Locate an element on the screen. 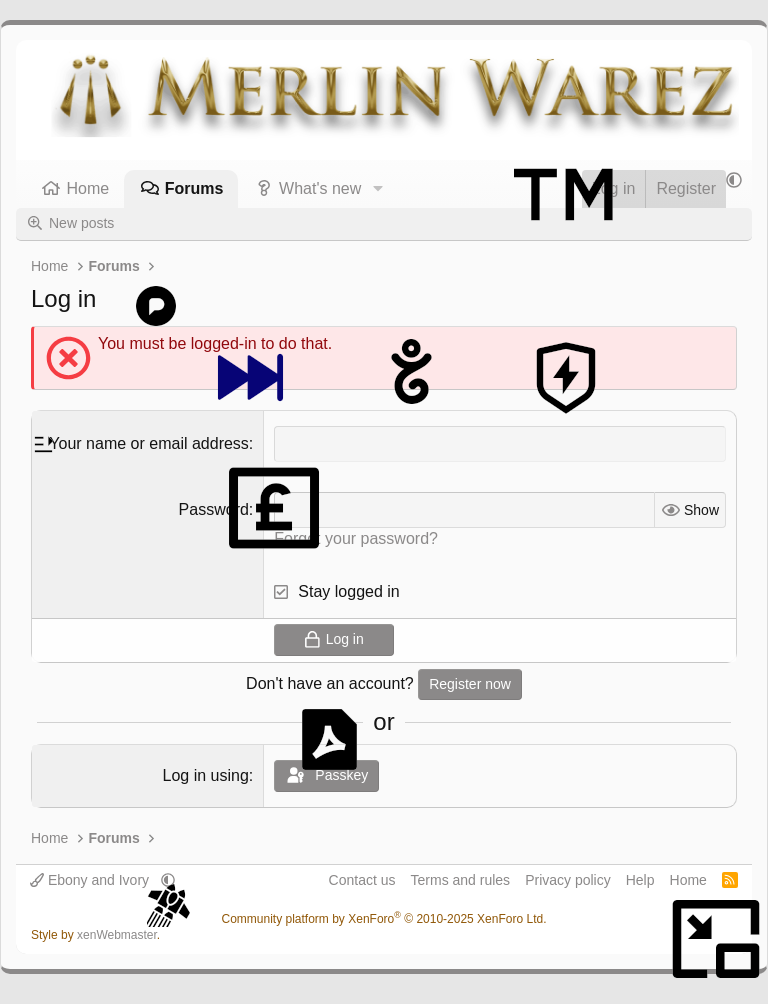 This screenshot has height=1004, width=768. skip to the end of the track is located at coordinates (250, 377).